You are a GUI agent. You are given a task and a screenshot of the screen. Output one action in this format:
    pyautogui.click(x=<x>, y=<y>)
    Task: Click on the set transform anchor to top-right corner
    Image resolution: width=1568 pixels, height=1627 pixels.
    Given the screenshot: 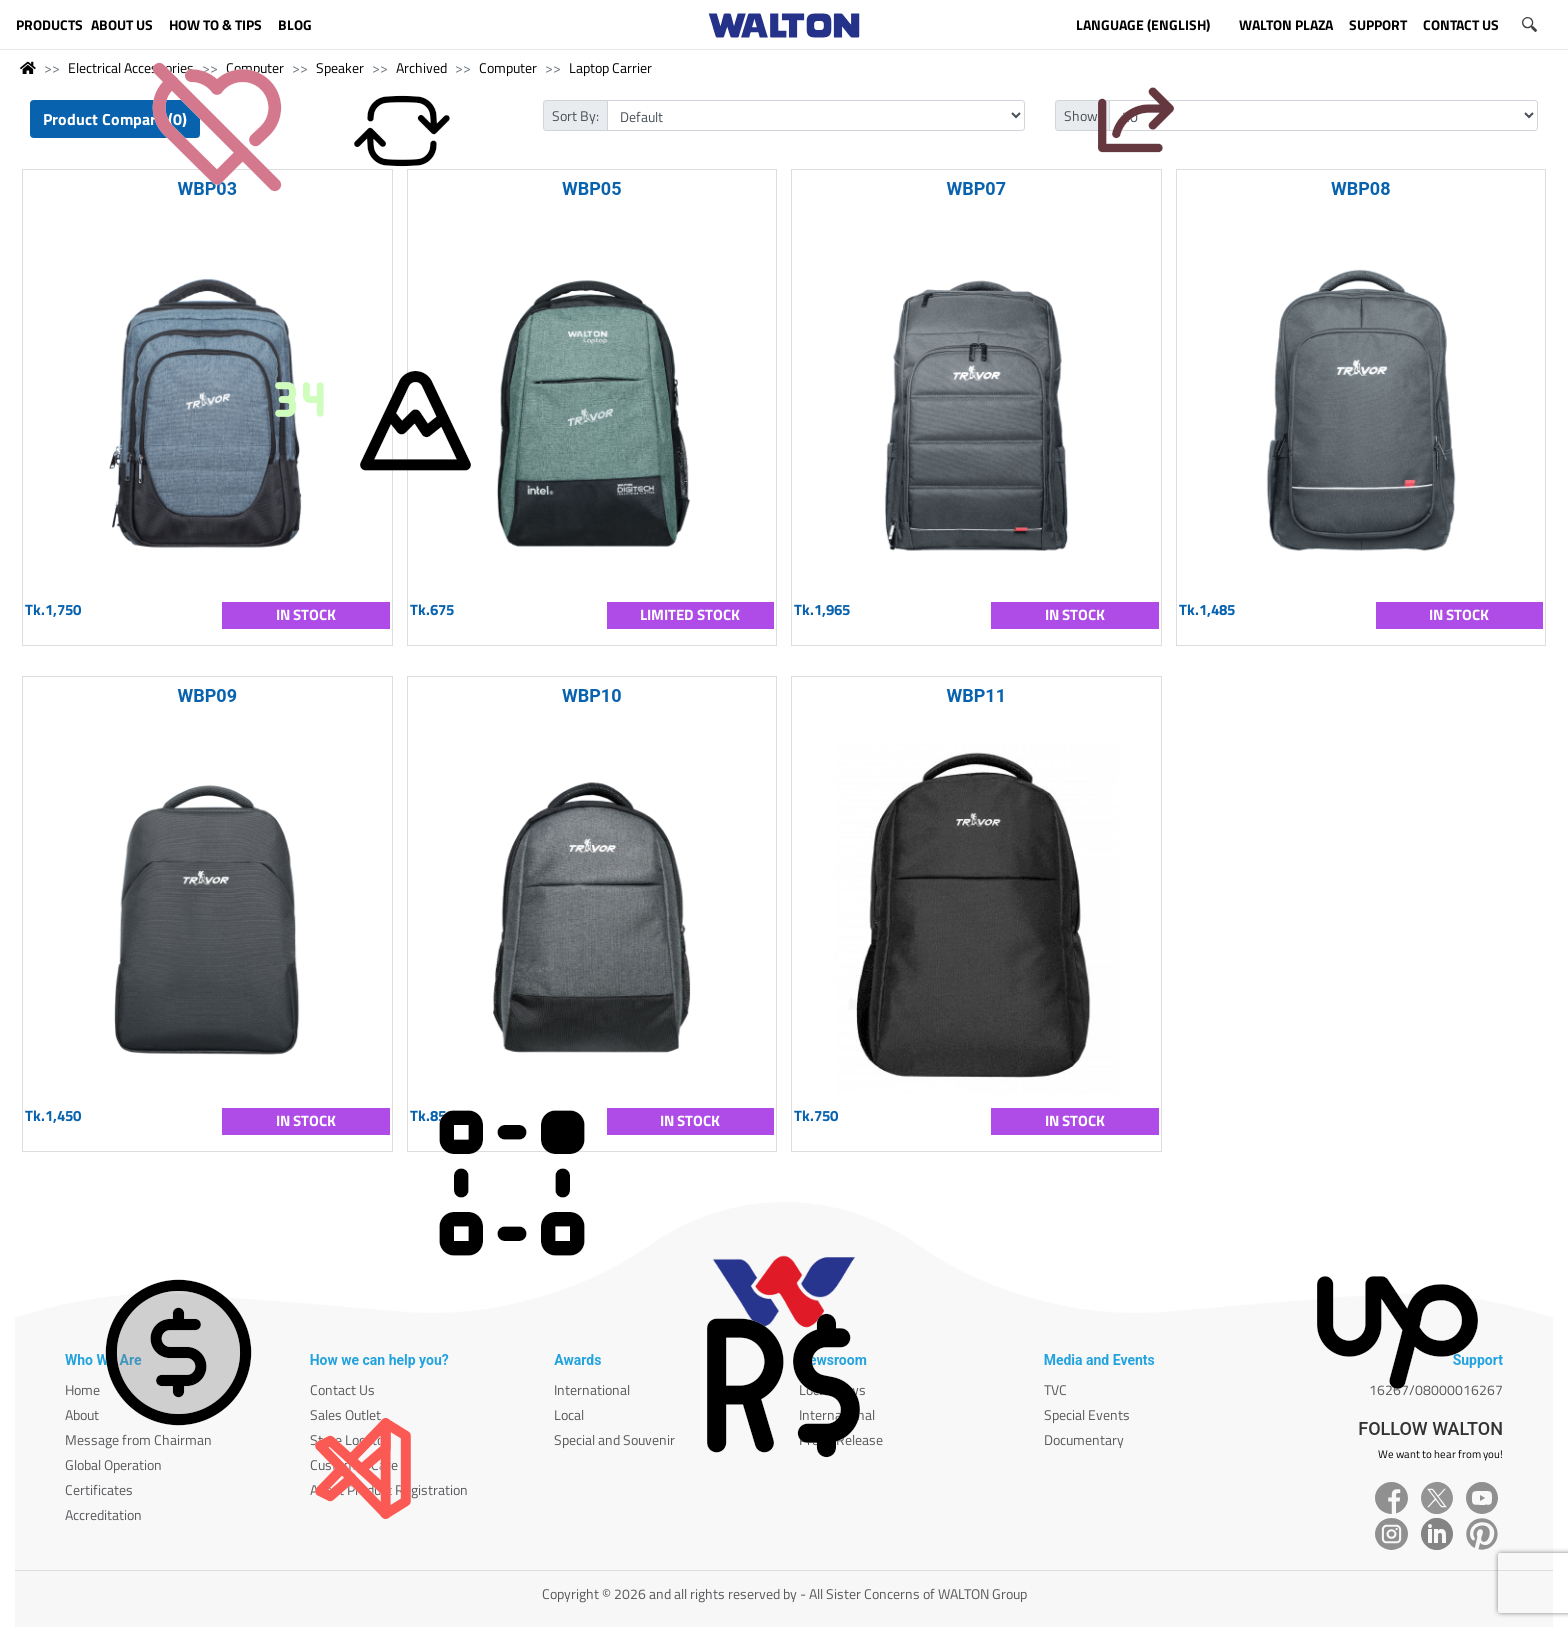 What is the action you would take?
    pyautogui.click(x=512, y=1183)
    